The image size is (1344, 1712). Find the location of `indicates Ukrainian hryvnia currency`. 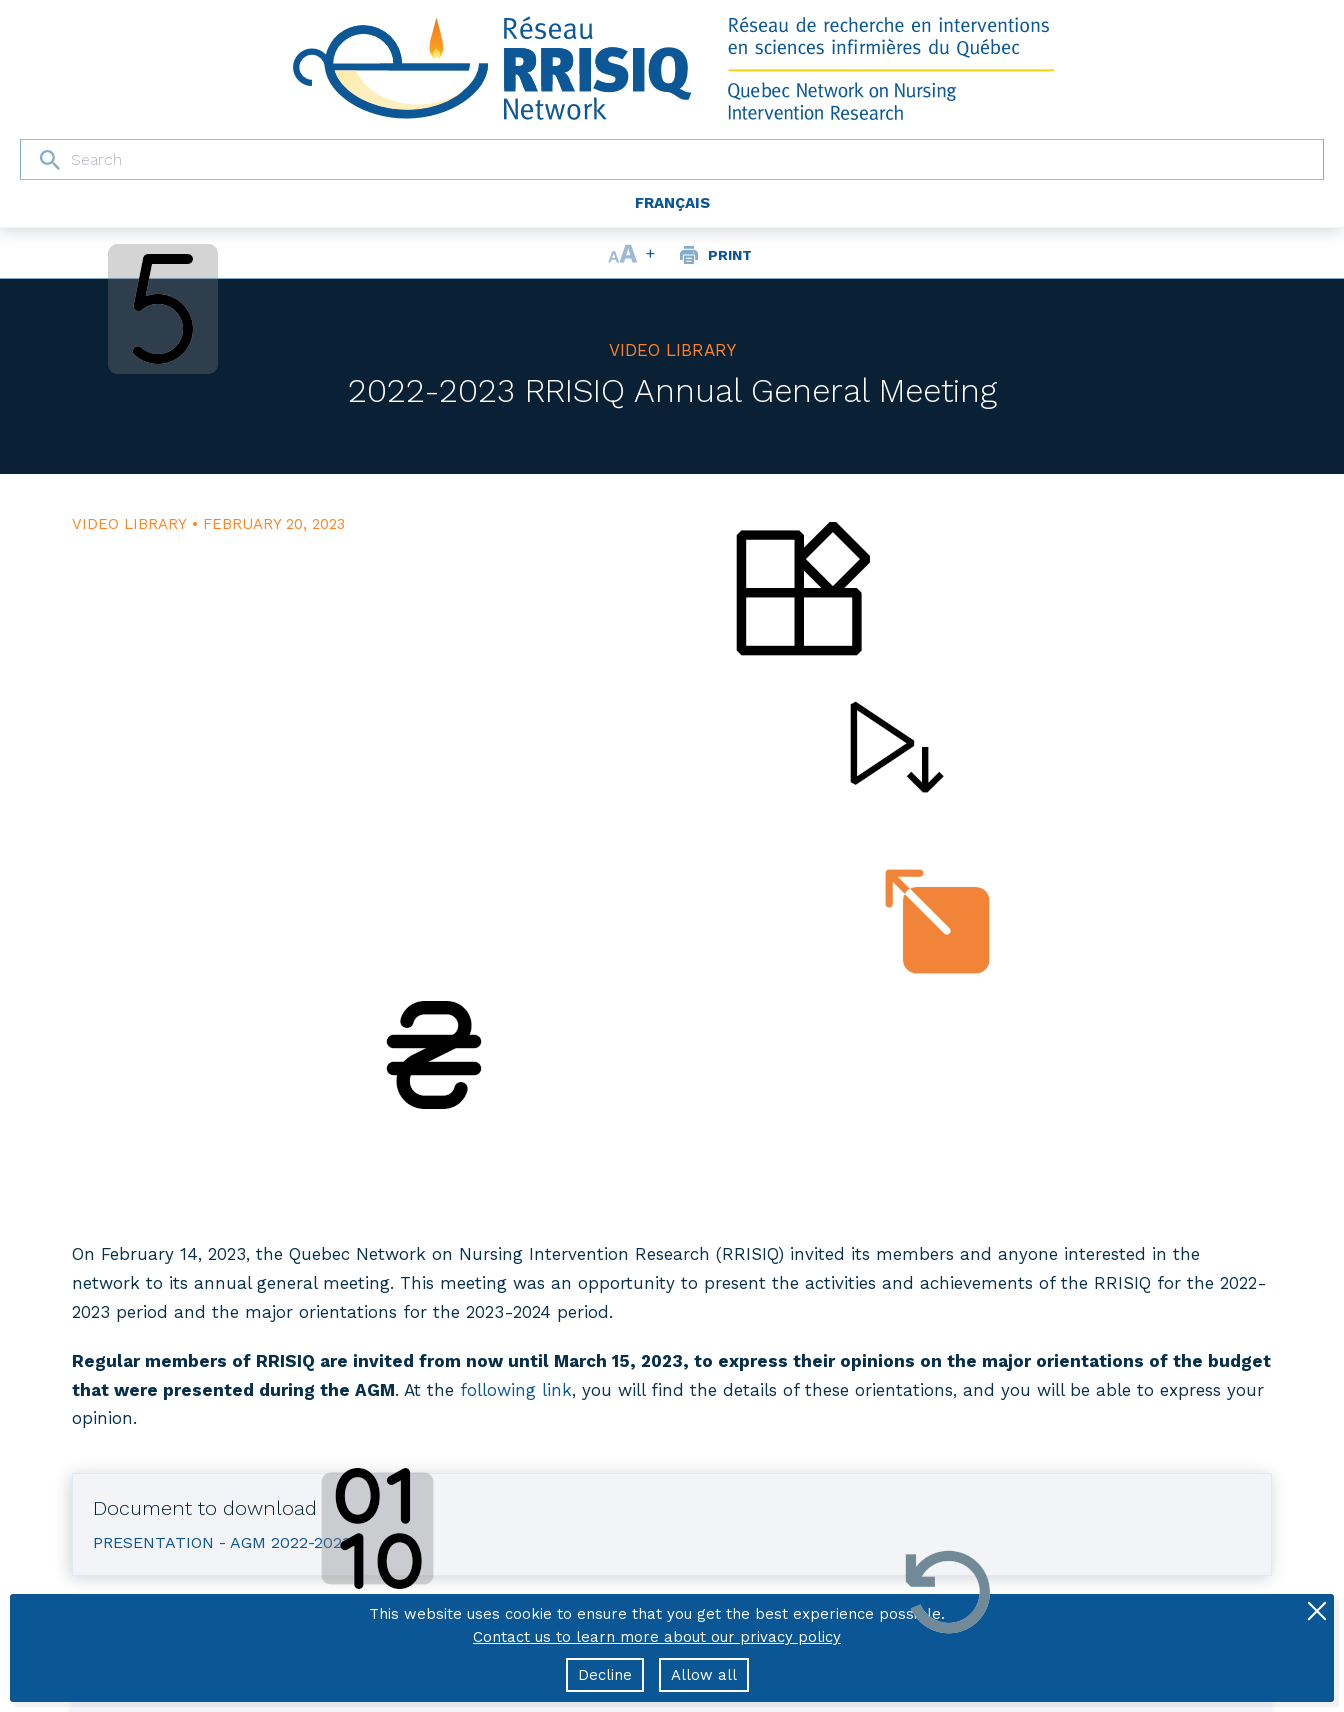

indicates Ukrainian hryvnia currency is located at coordinates (434, 1055).